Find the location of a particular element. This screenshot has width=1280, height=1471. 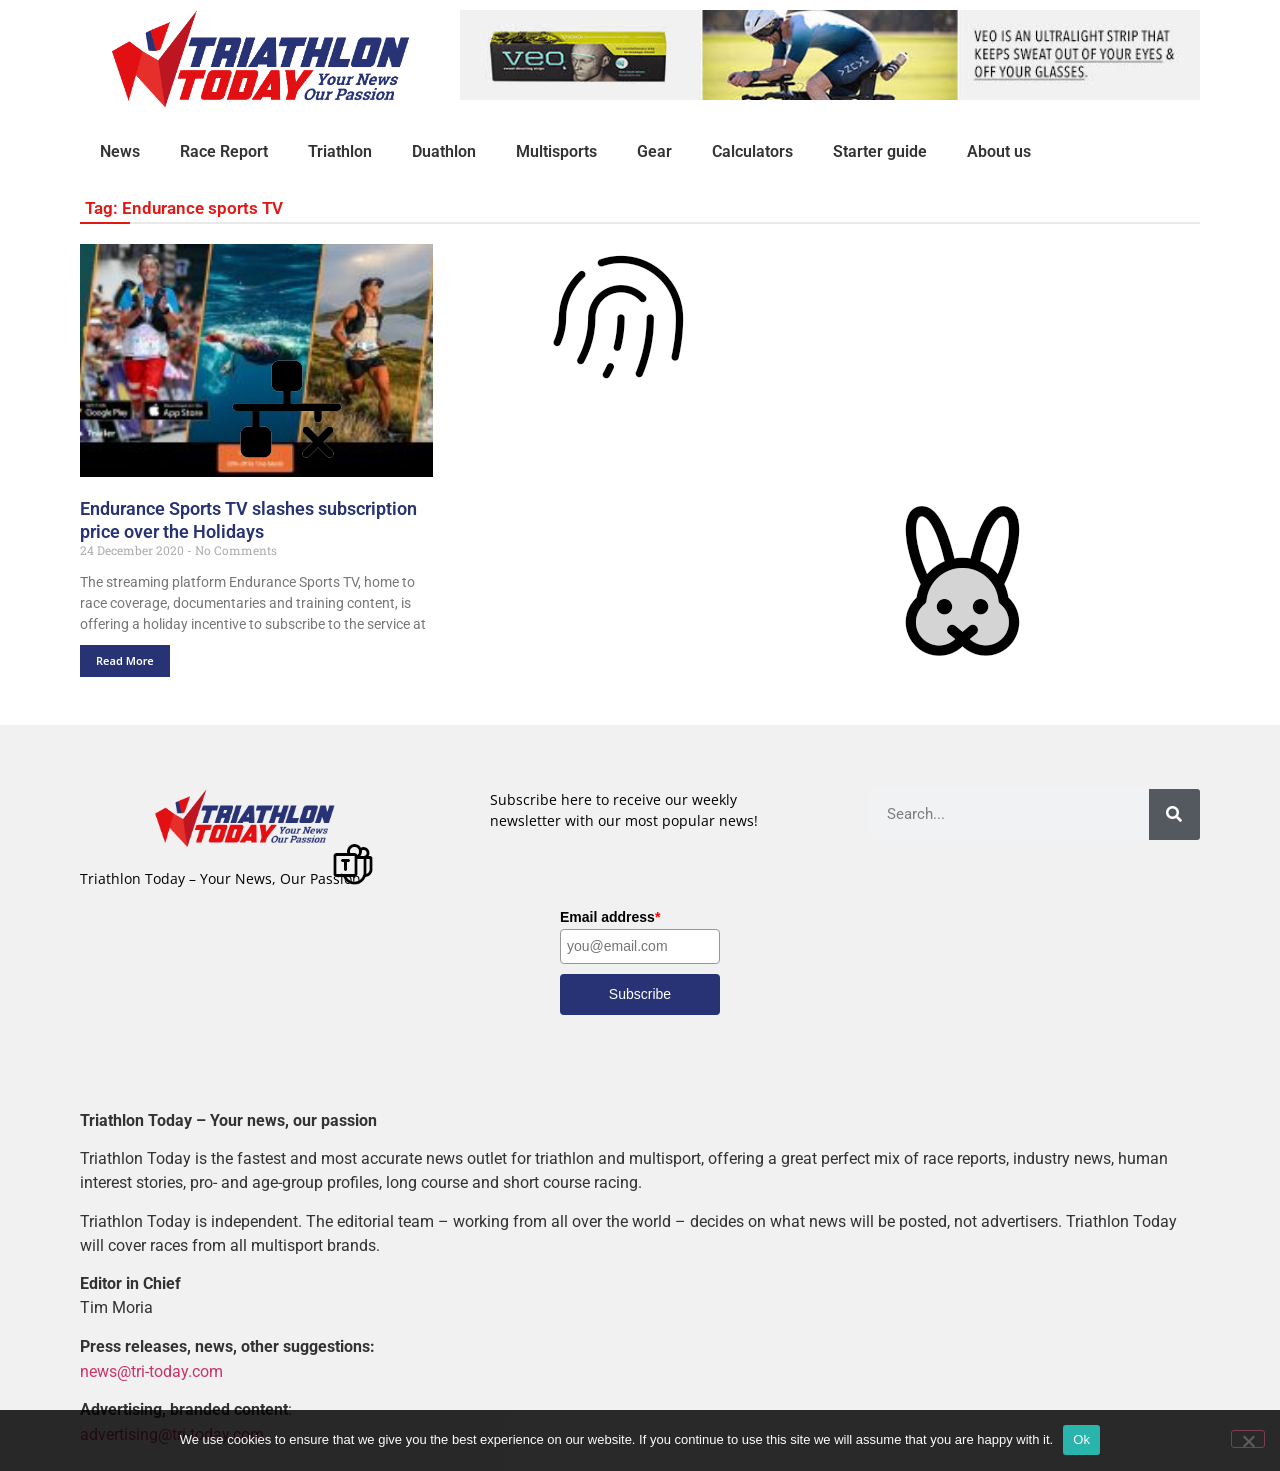

network connection failed or unavailable is located at coordinates (287, 411).